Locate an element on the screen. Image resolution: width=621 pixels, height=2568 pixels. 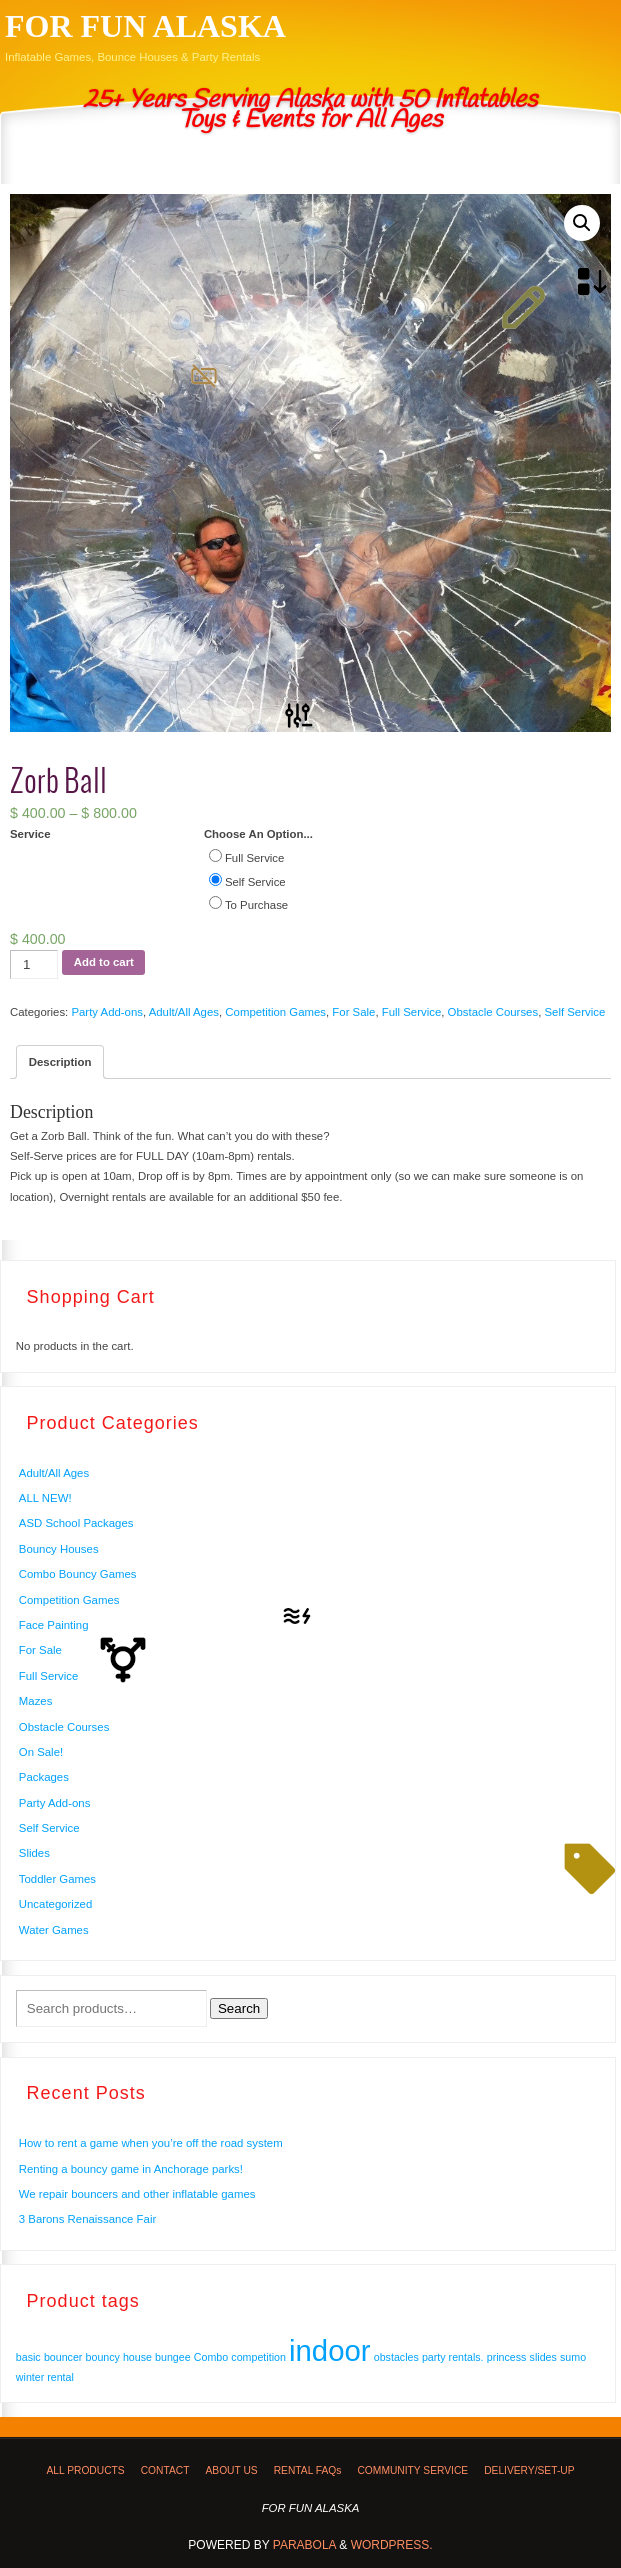
edit content or text is located at coordinates (524, 306).